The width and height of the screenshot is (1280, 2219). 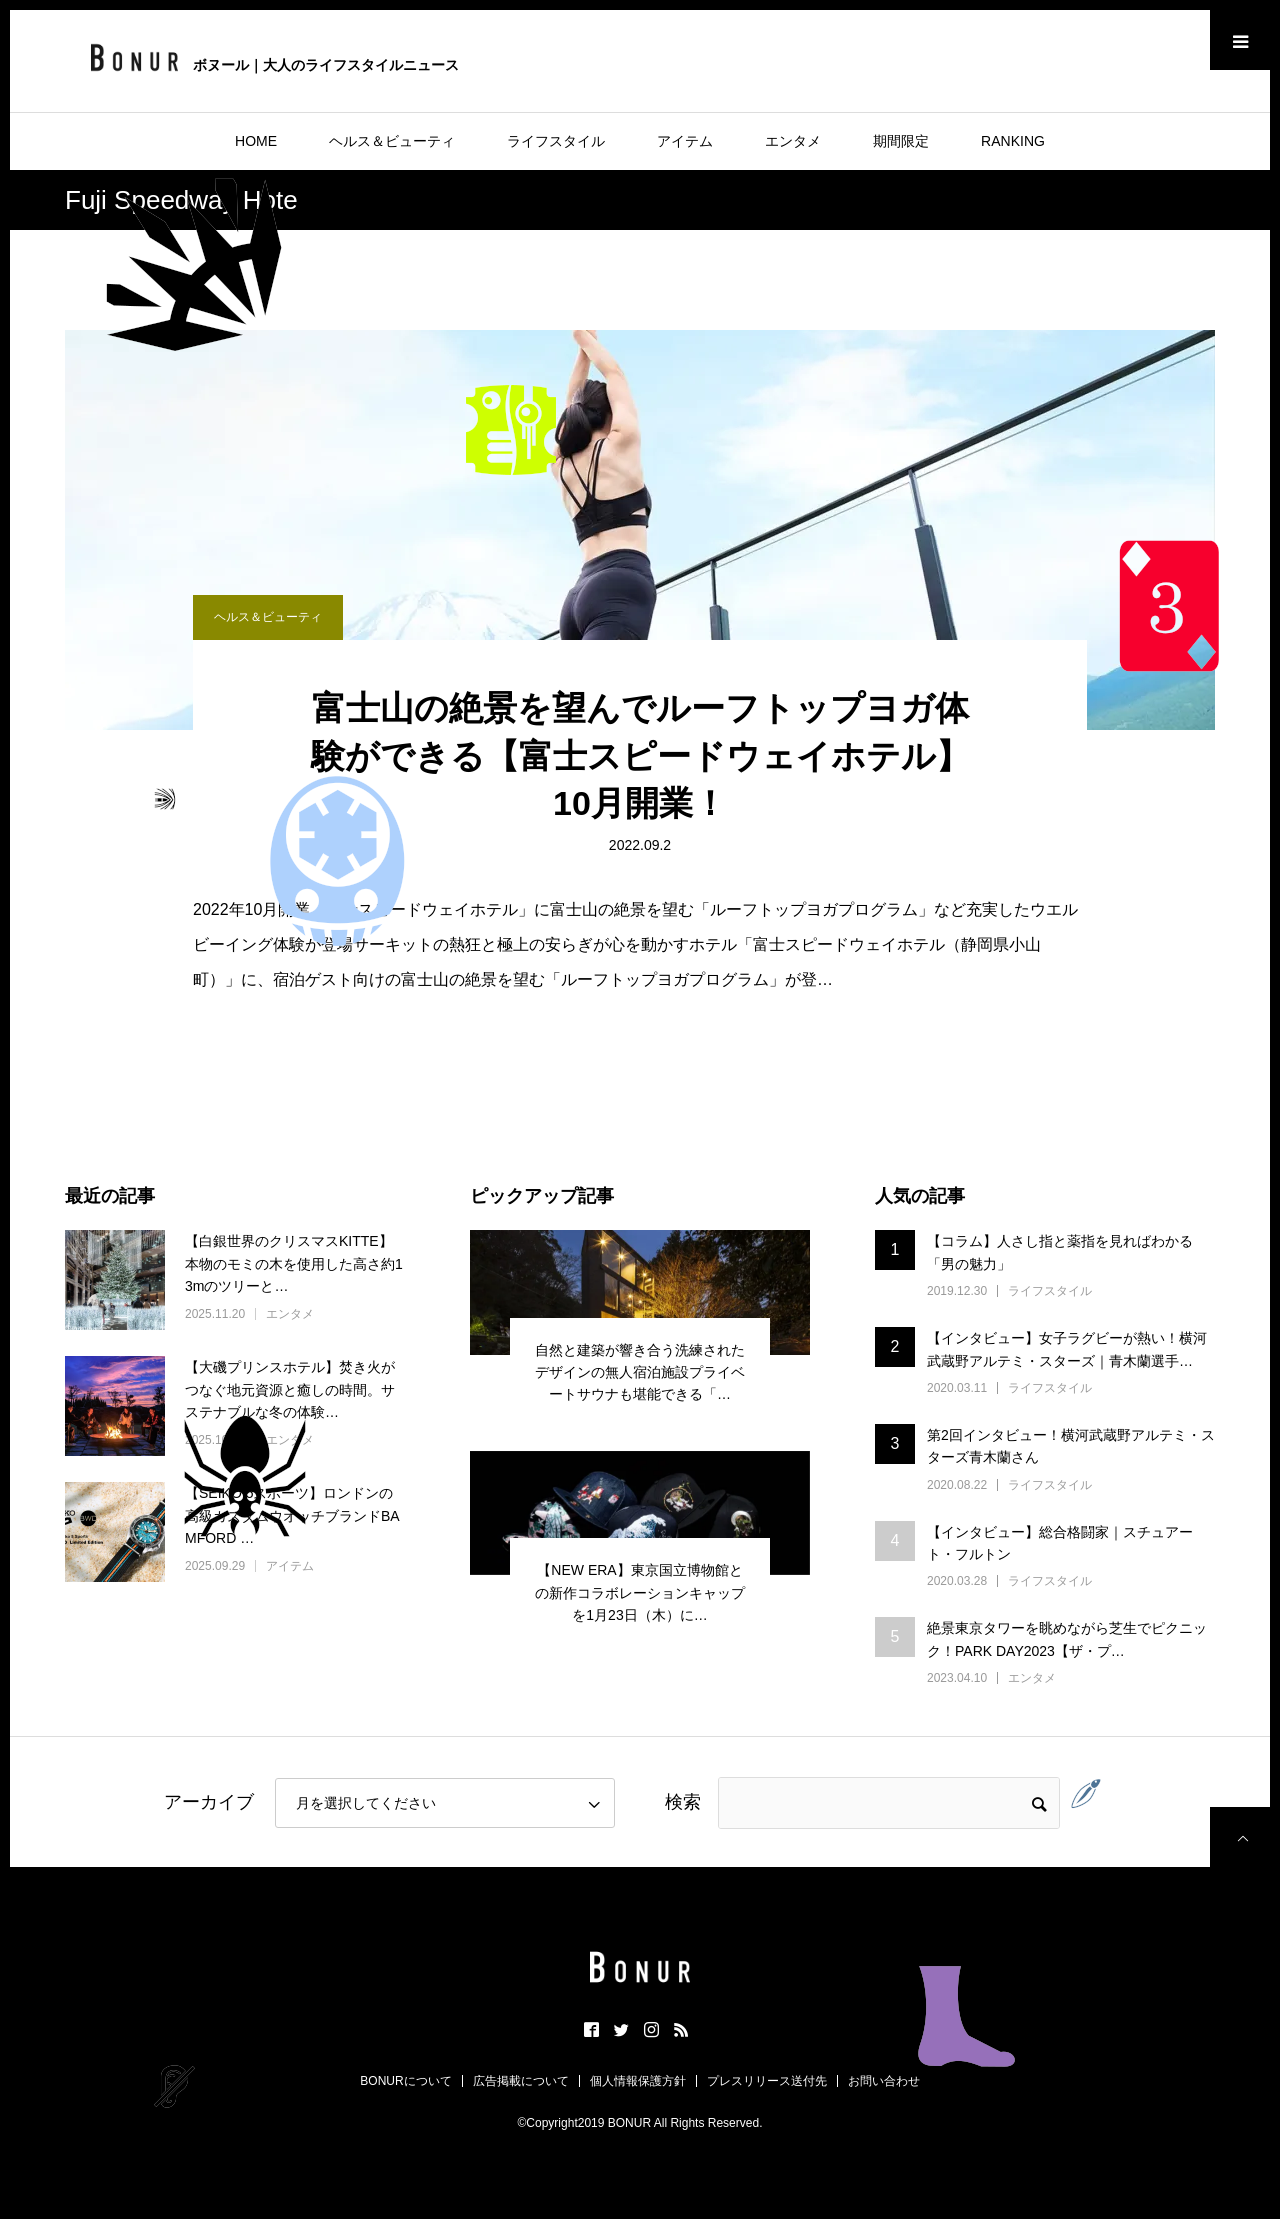 What do you see at coordinates (195, 267) in the screenshot?
I see `indicates a collision or crash event` at bounding box center [195, 267].